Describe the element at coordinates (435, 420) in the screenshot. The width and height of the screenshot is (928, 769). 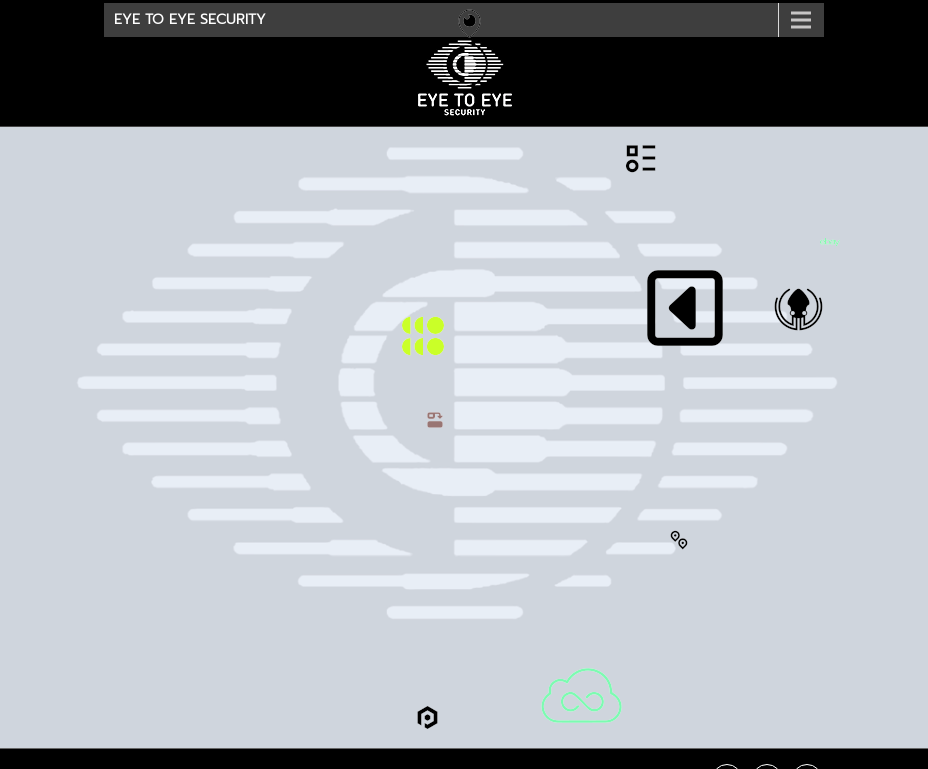
I see `view successor node in a flowchart or diagram` at that location.